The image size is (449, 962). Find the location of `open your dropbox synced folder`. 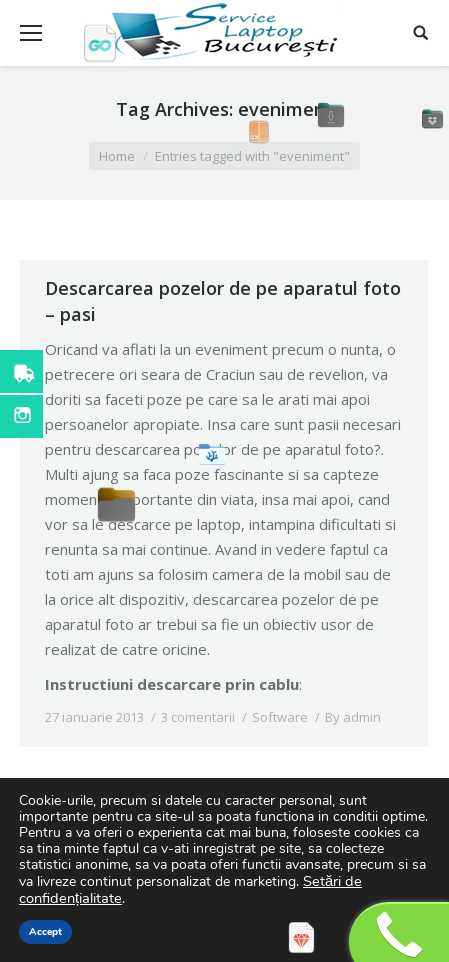

open your dropbox synced folder is located at coordinates (432, 118).